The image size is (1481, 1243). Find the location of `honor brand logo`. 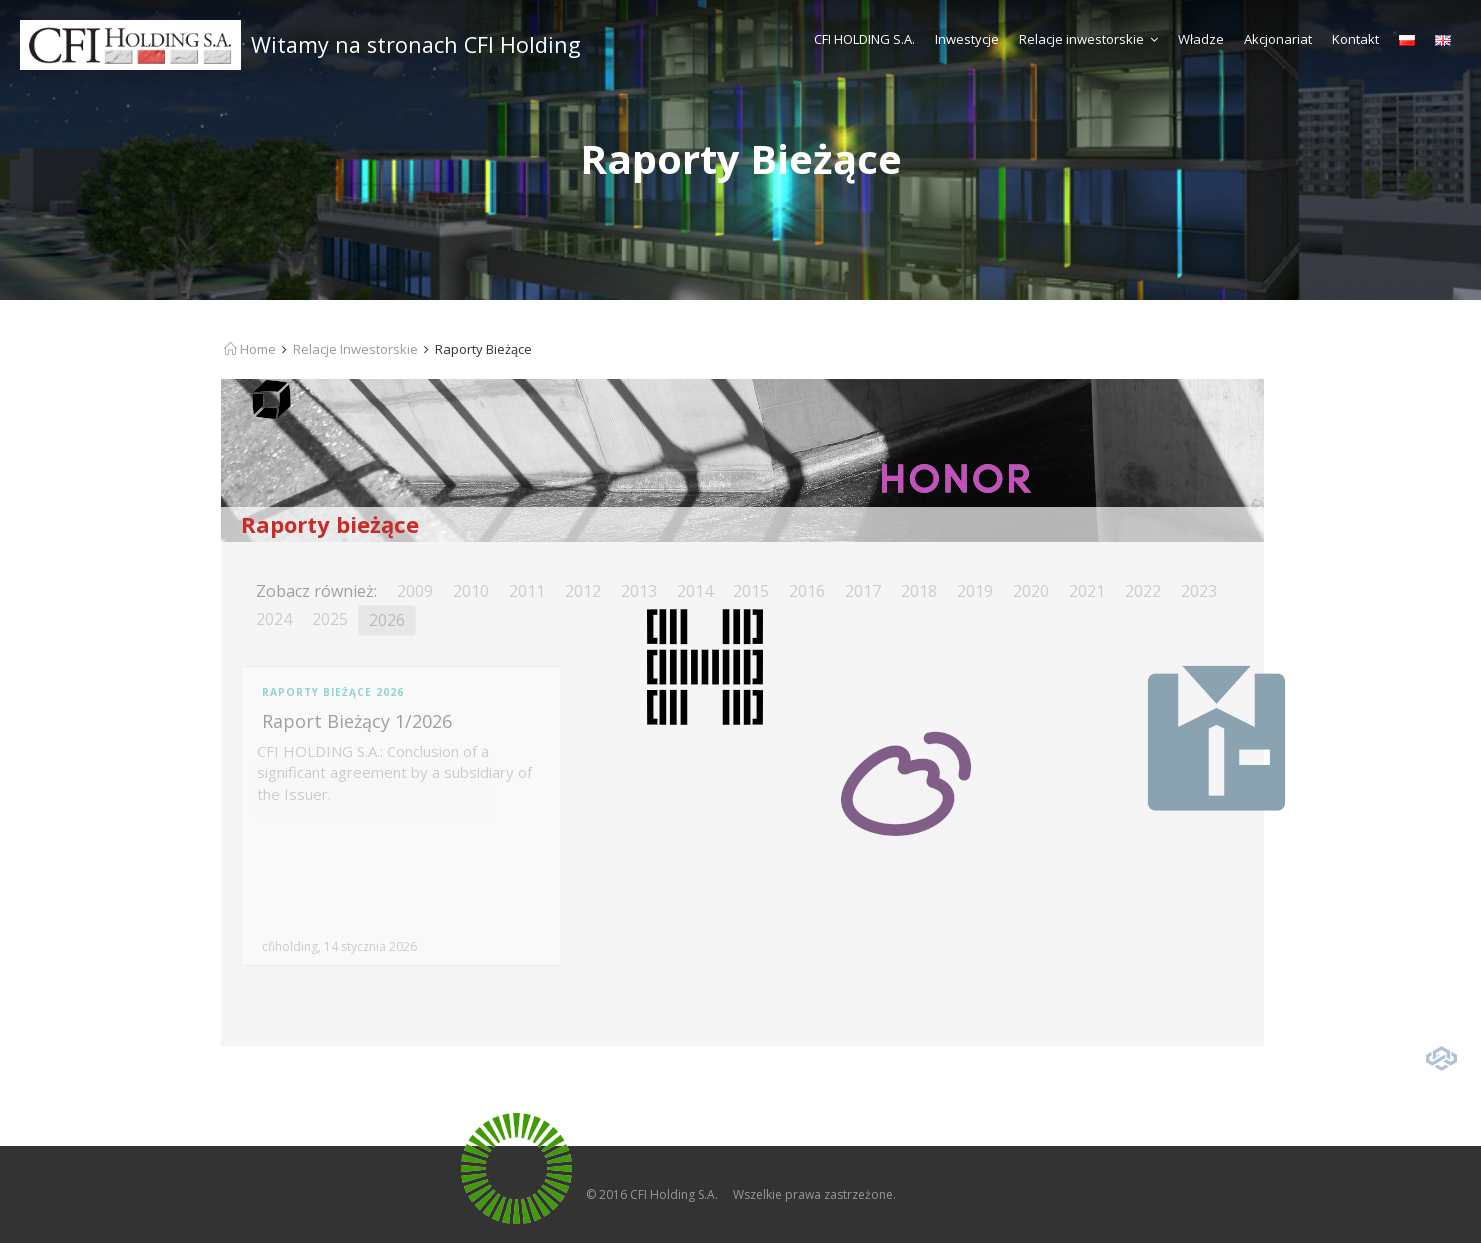

honor brand logo is located at coordinates (956, 478).